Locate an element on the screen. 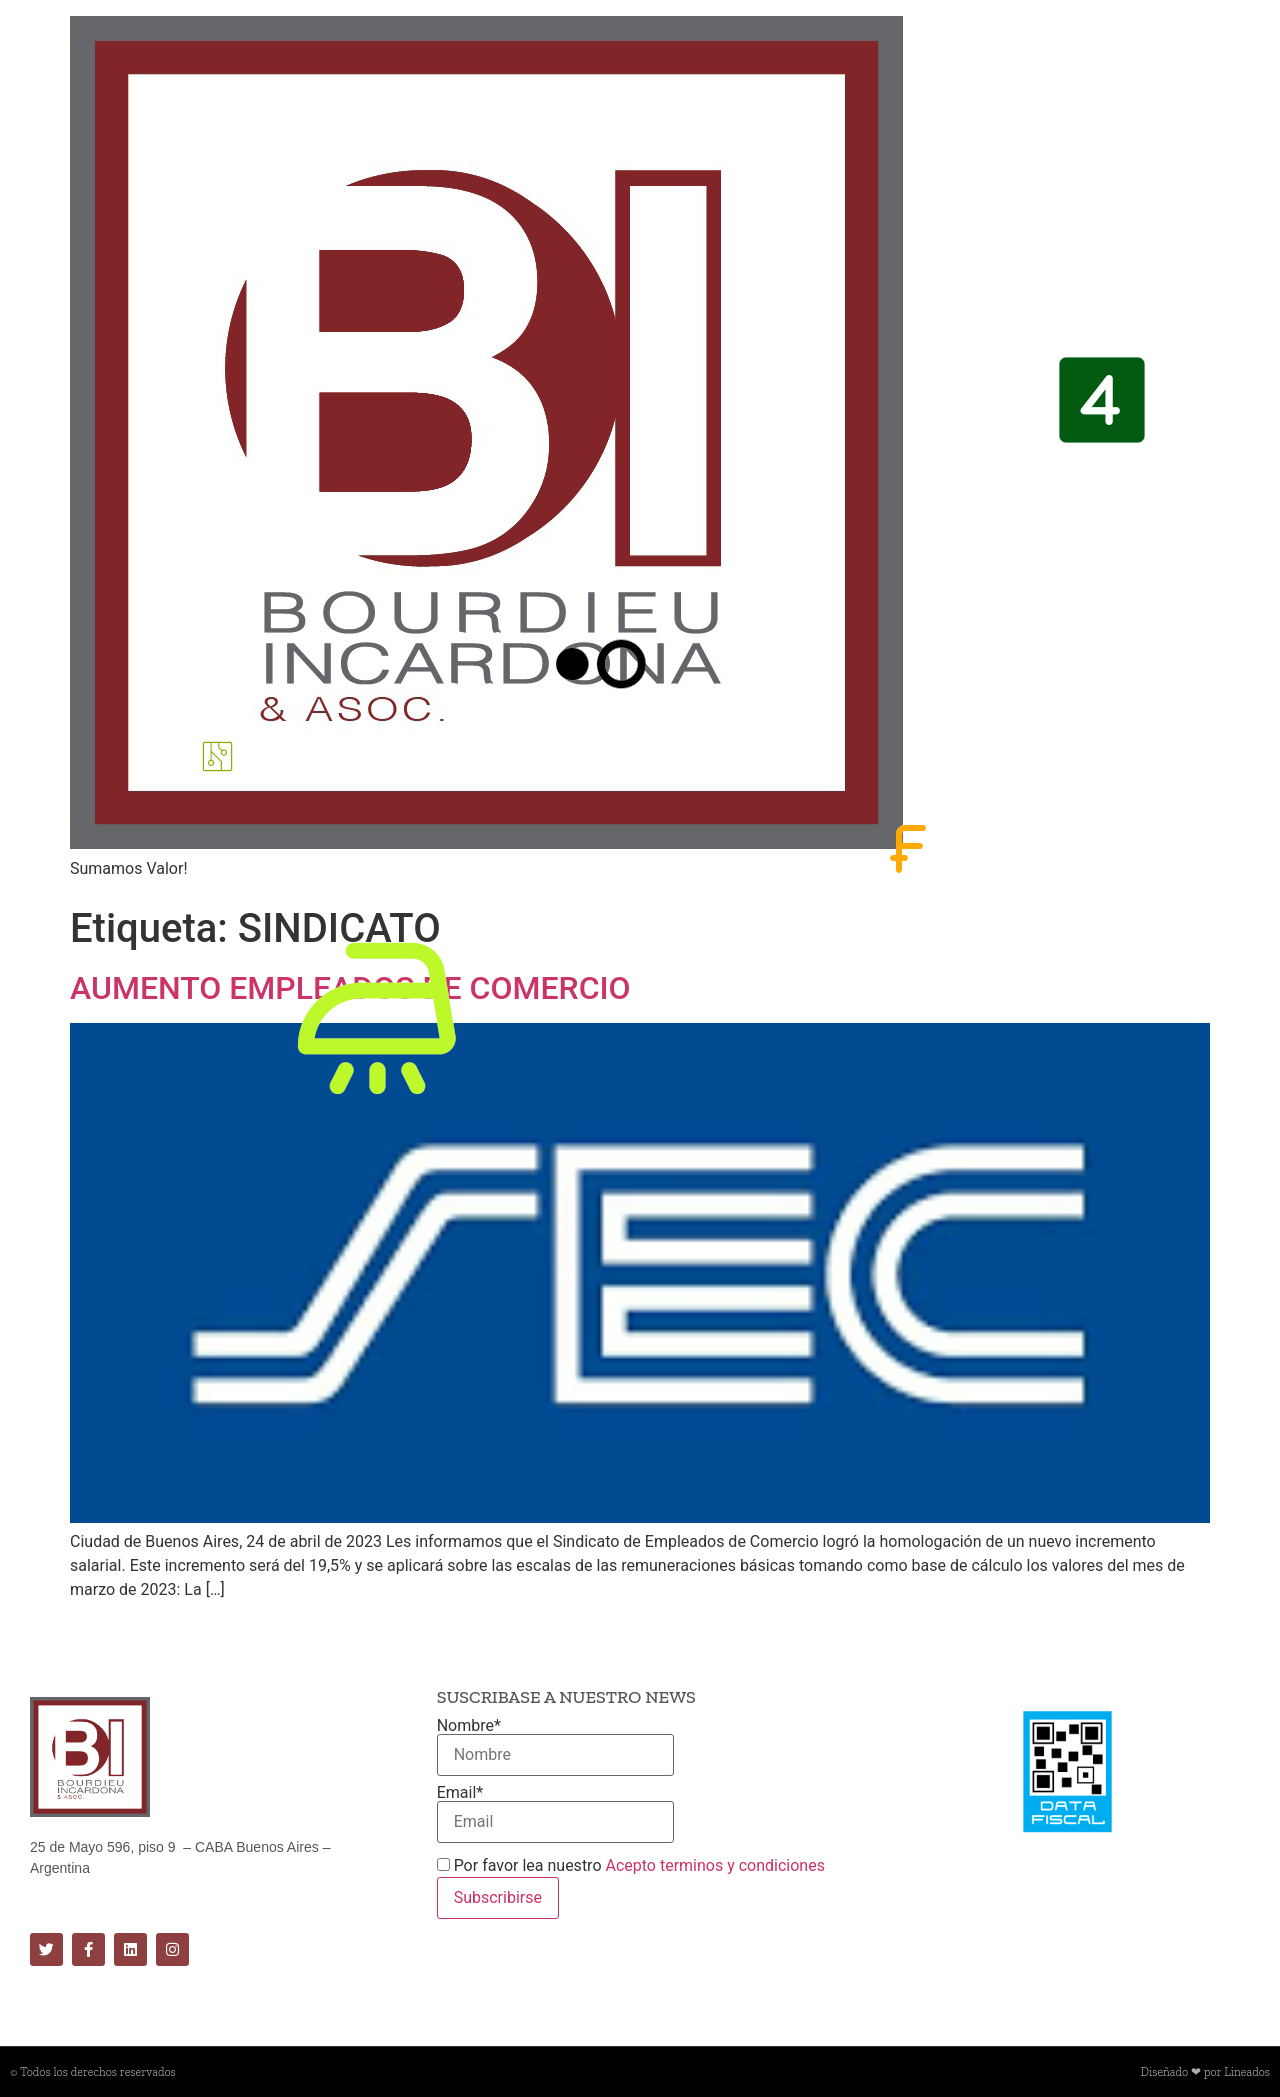  select or navigate to item number four is located at coordinates (1102, 400).